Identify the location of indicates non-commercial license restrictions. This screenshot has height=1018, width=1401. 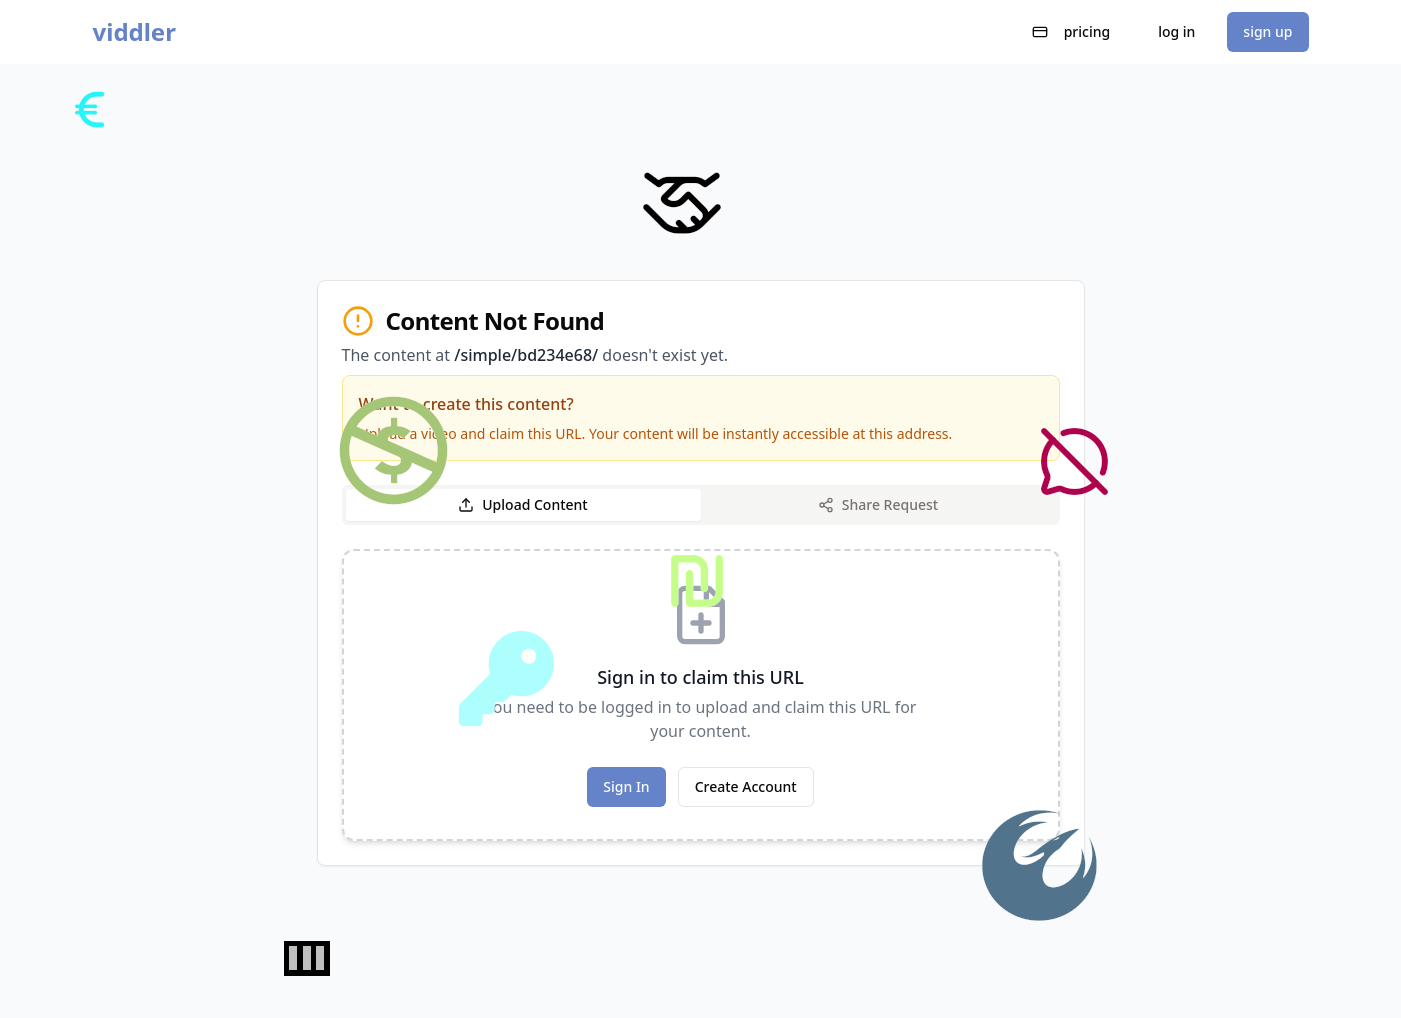
(393, 450).